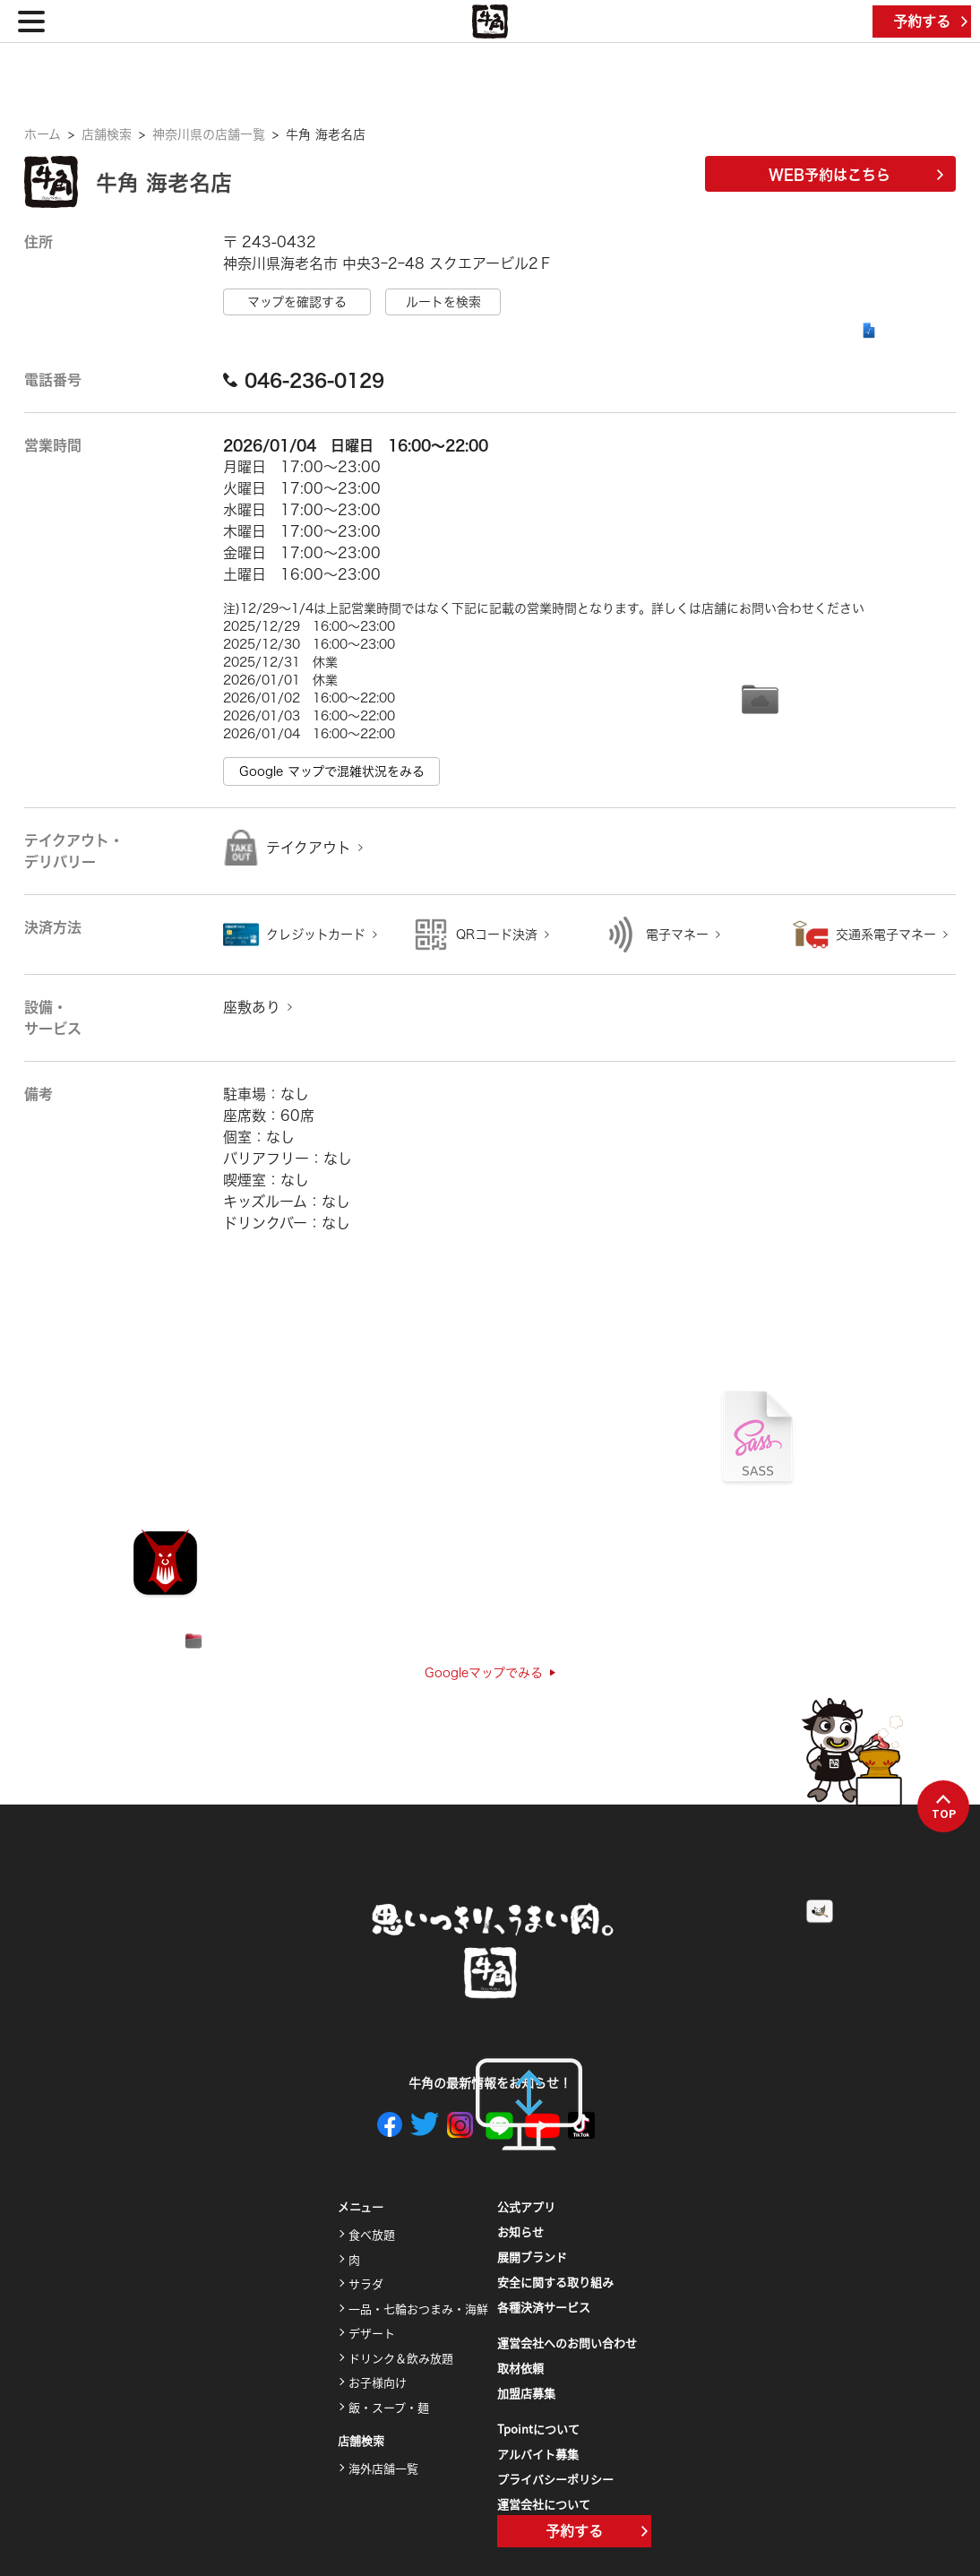 This screenshot has width=980, height=2576. I want to click on open a GIMP project file, so click(820, 1910).